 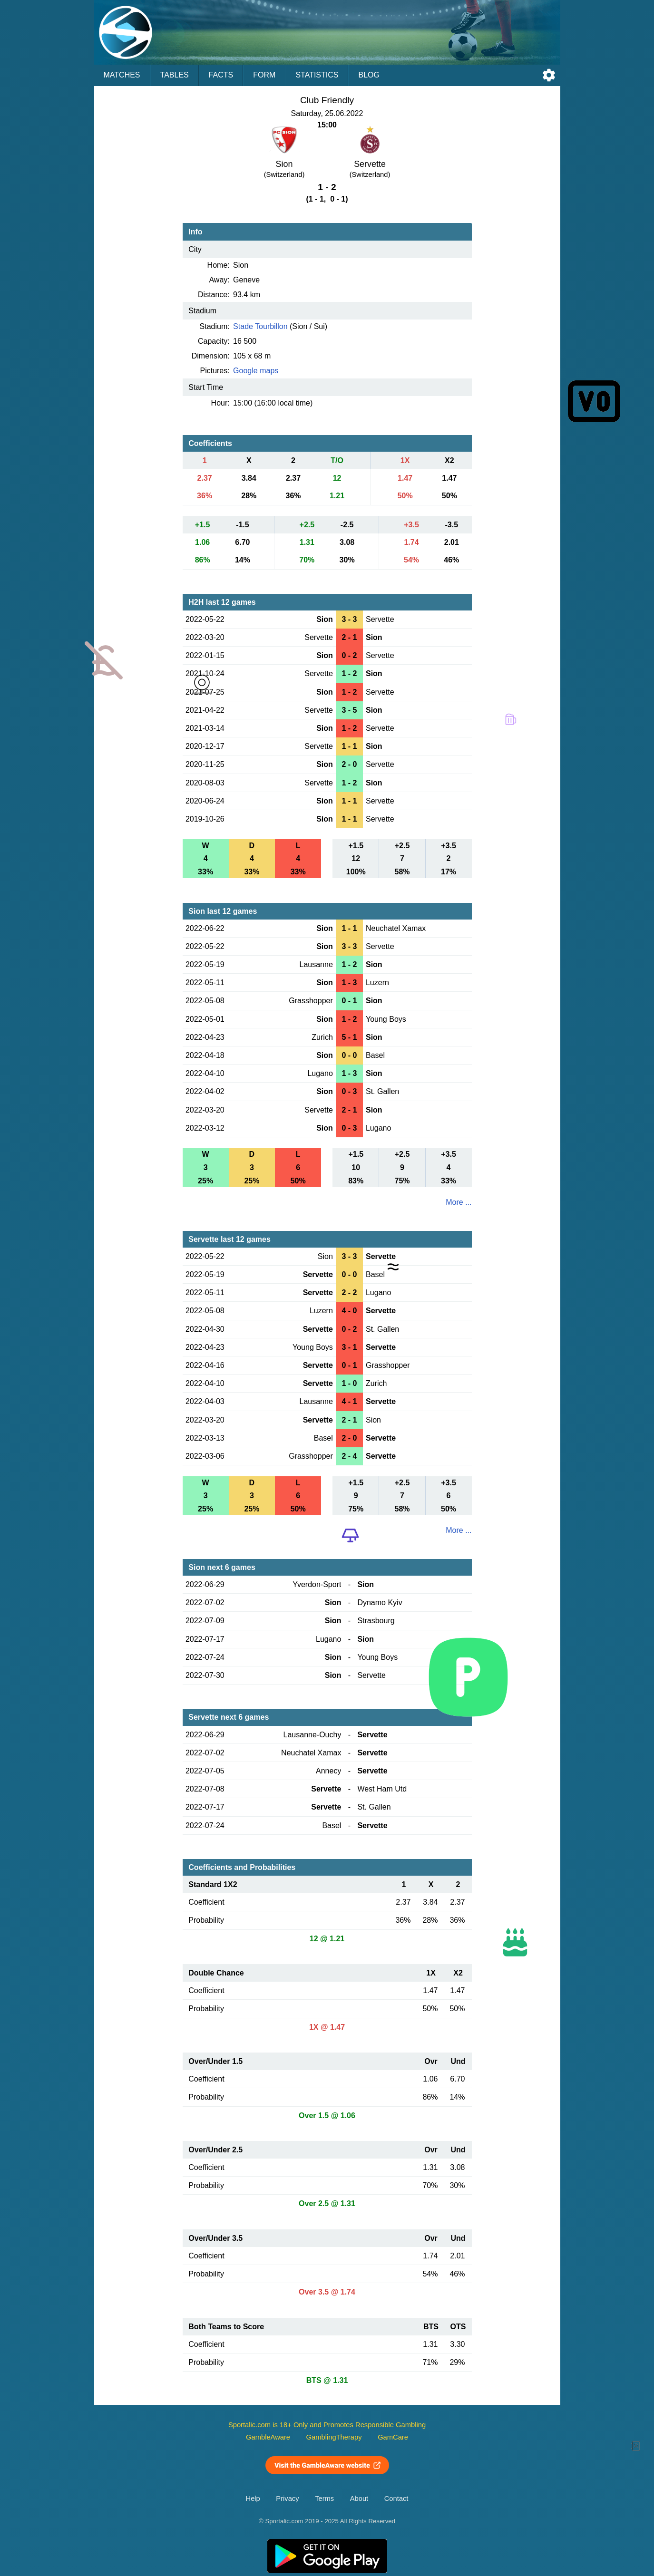 What do you see at coordinates (594, 401) in the screenshot?
I see `toggle voiceover or voice output settings` at bounding box center [594, 401].